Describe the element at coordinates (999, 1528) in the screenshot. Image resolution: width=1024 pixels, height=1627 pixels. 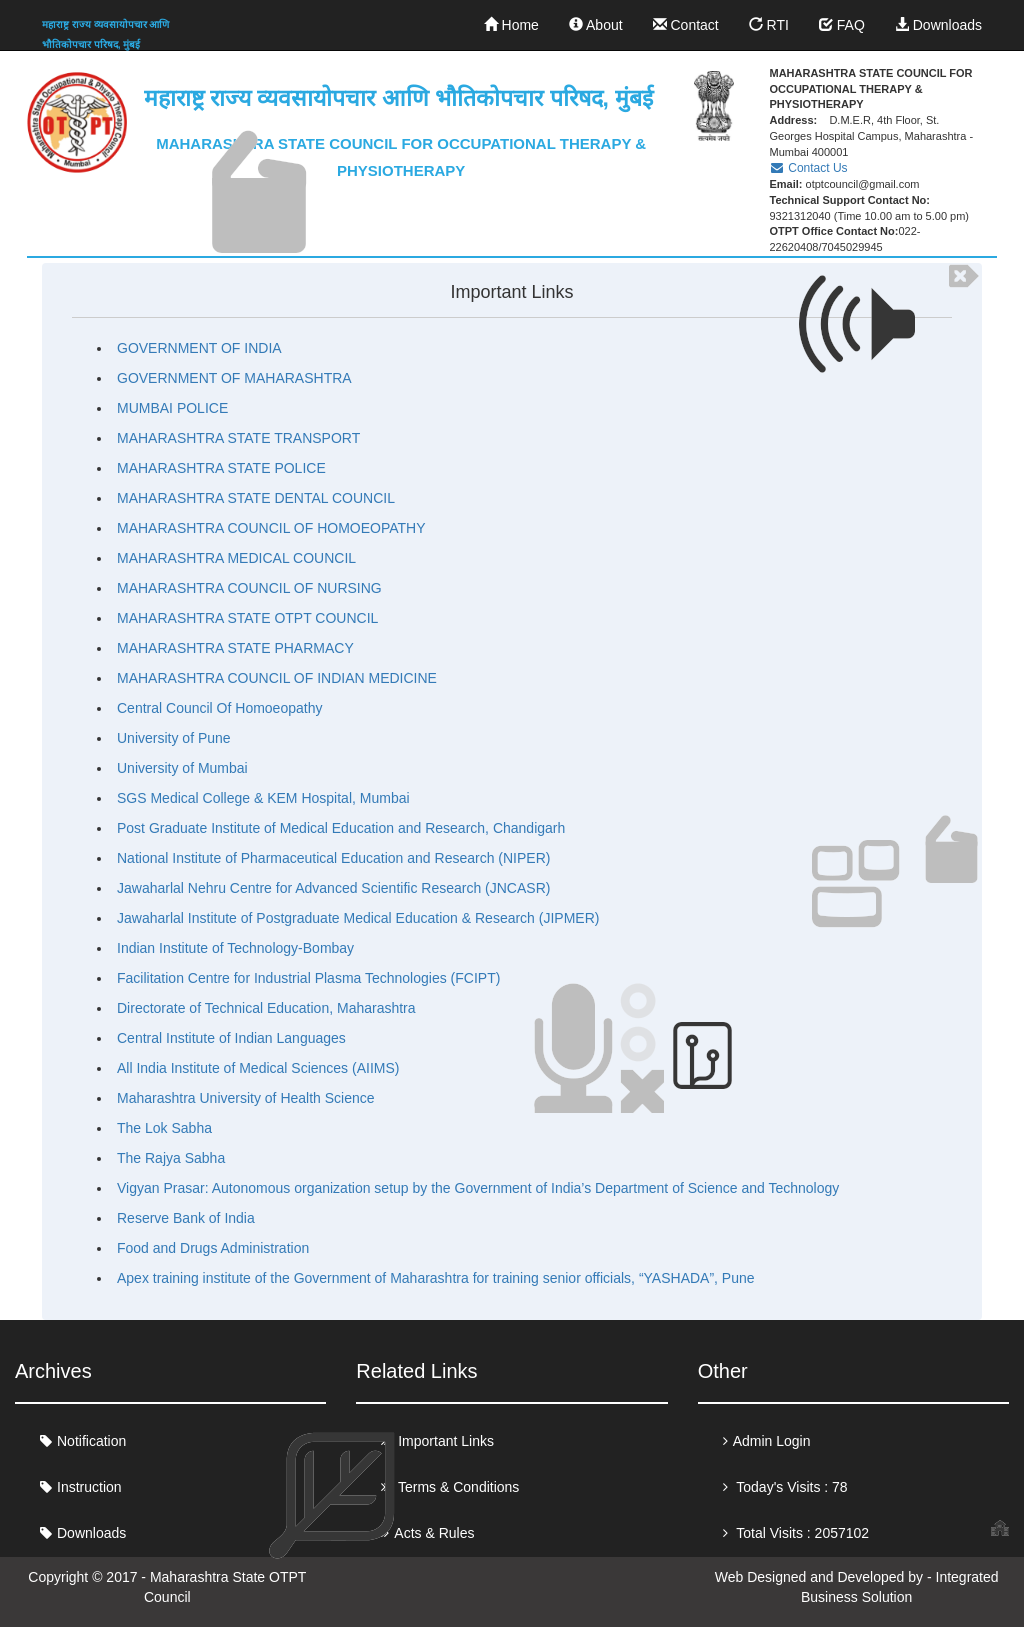
I see `access educational apps and resources` at that location.